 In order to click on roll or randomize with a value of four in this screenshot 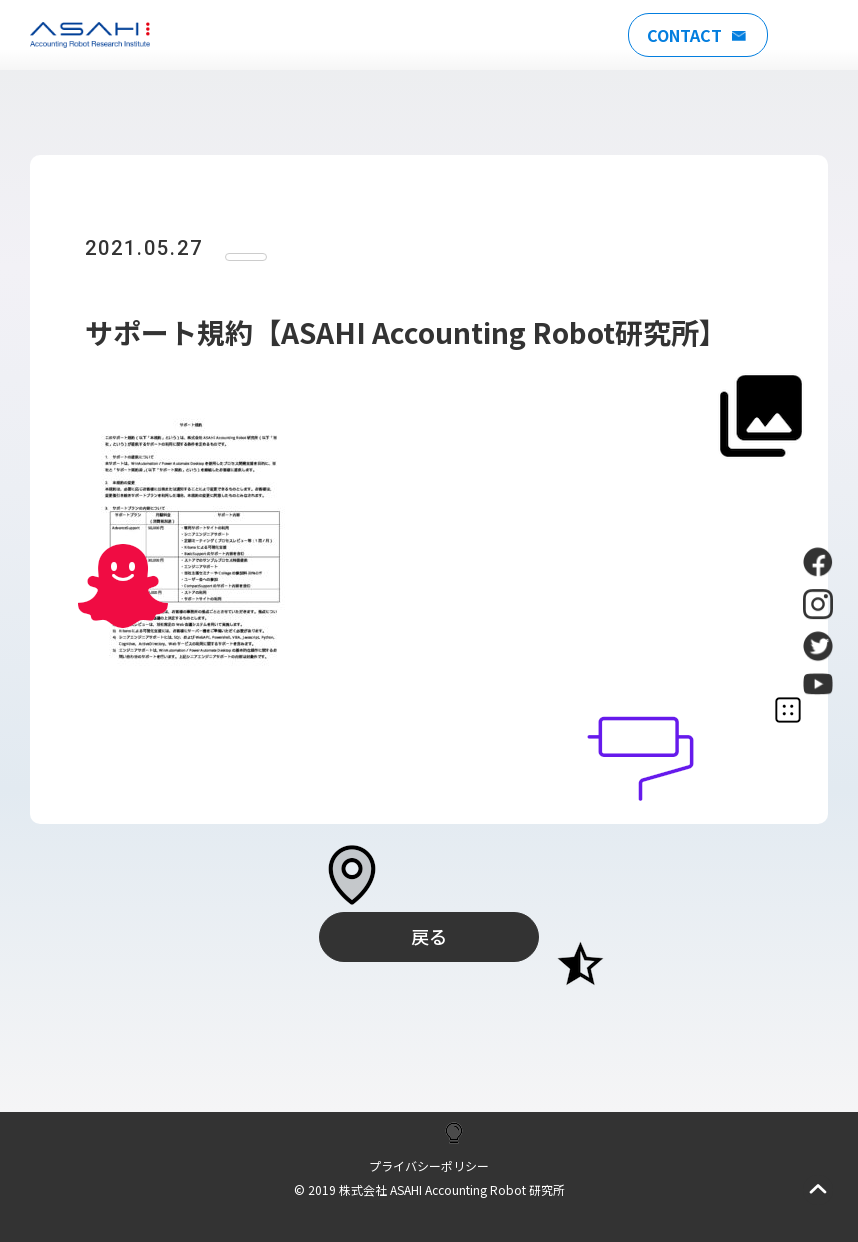, I will do `click(788, 710)`.